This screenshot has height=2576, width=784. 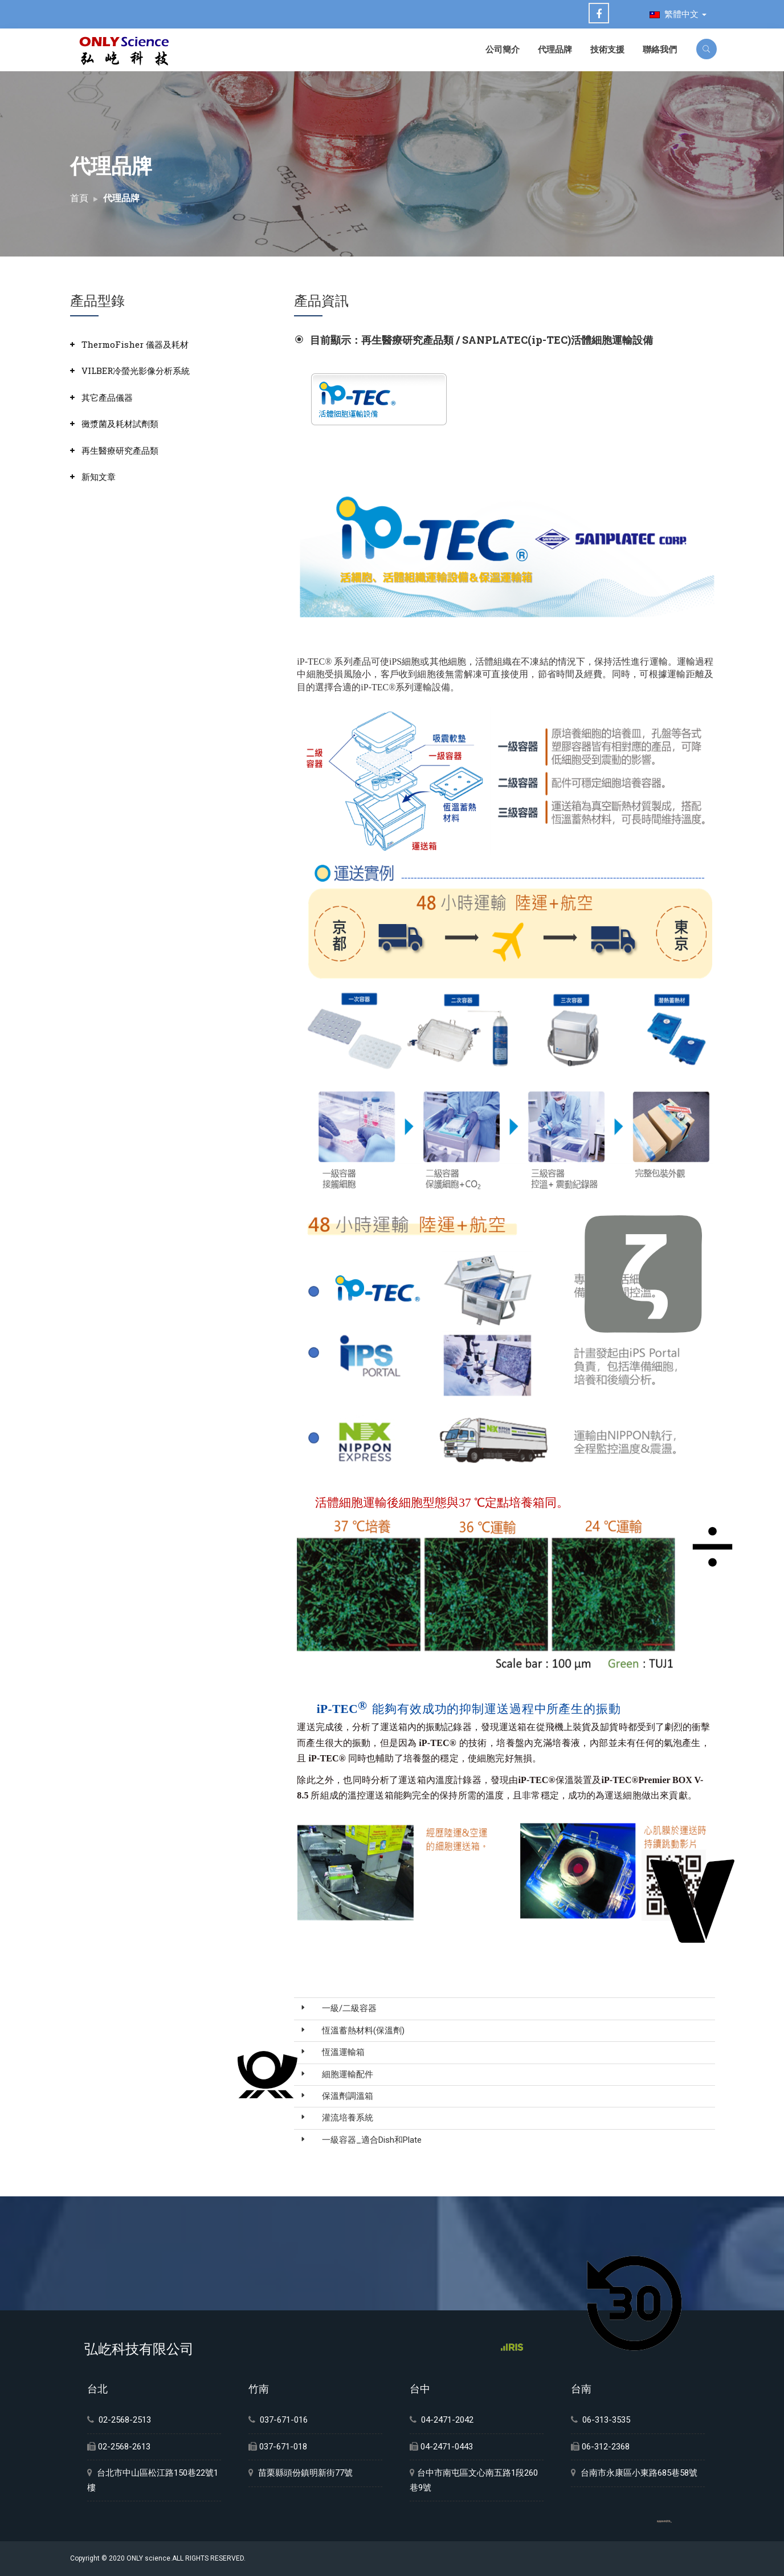 I want to click on V programming language logo, so click(x=692, y=1901).